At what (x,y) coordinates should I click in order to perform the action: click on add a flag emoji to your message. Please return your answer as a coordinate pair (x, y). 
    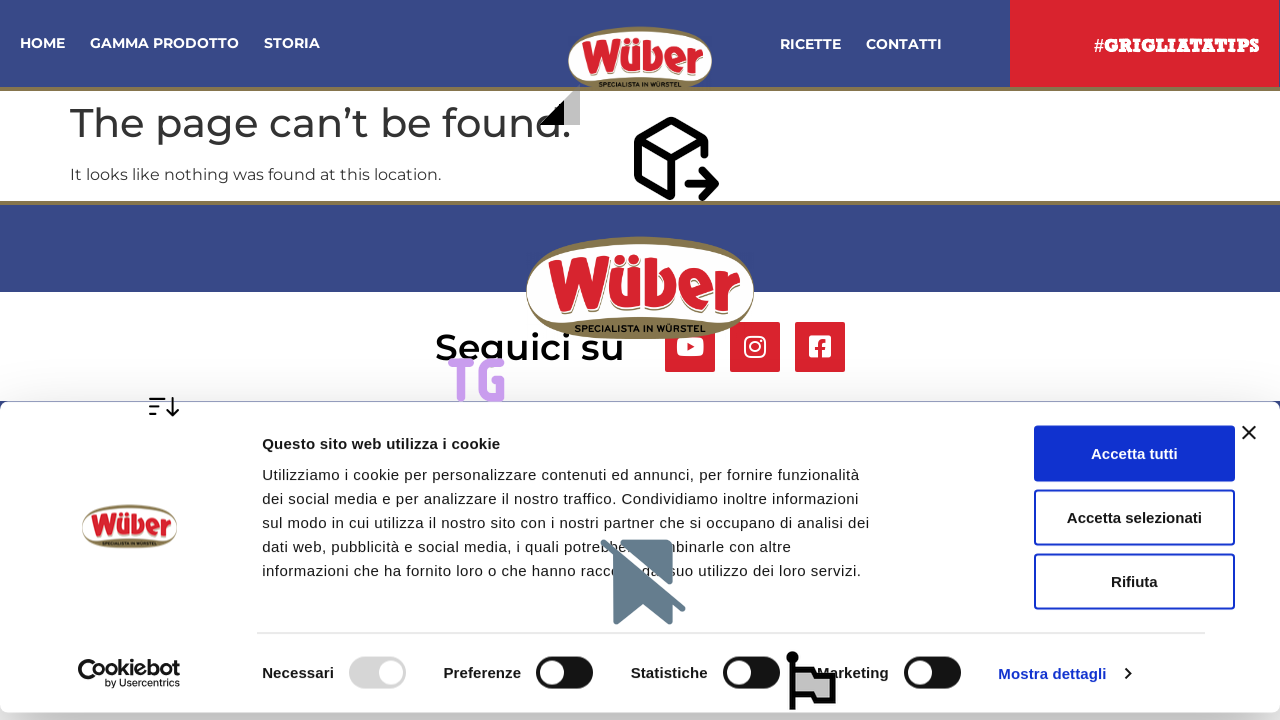
    Looking at the image, I should click on (811, 682).